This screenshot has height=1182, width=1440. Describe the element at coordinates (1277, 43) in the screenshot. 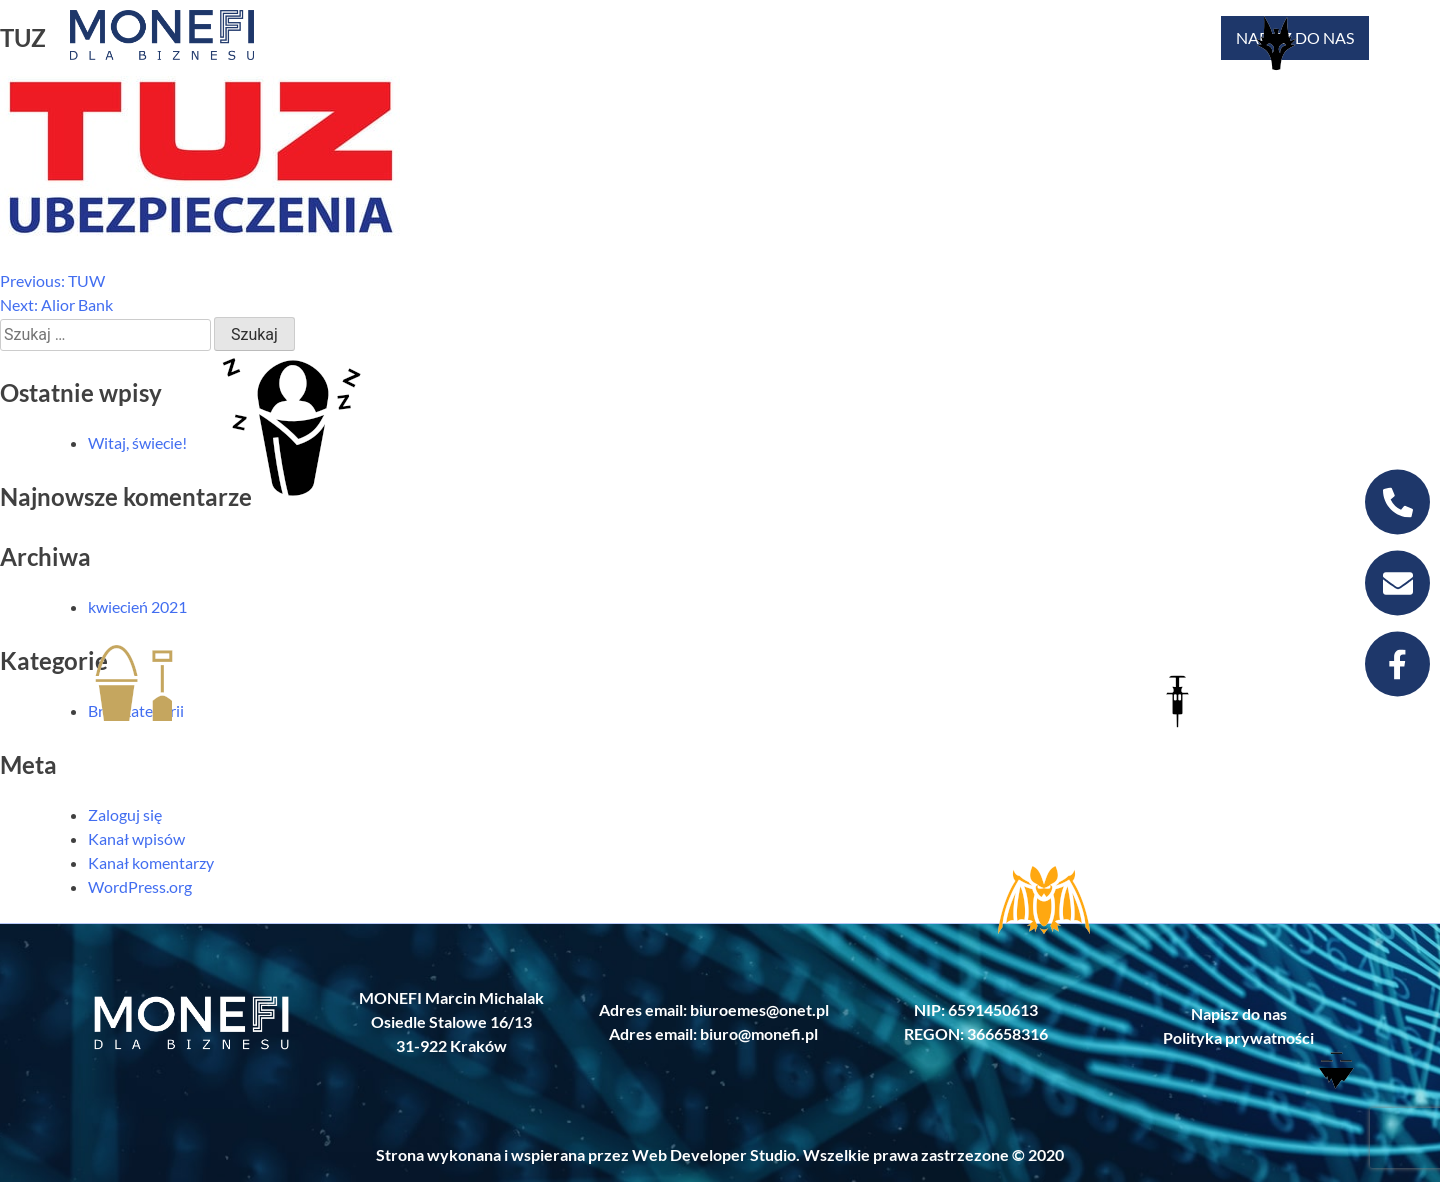

I see `fox character or animal companion icon` at that location.